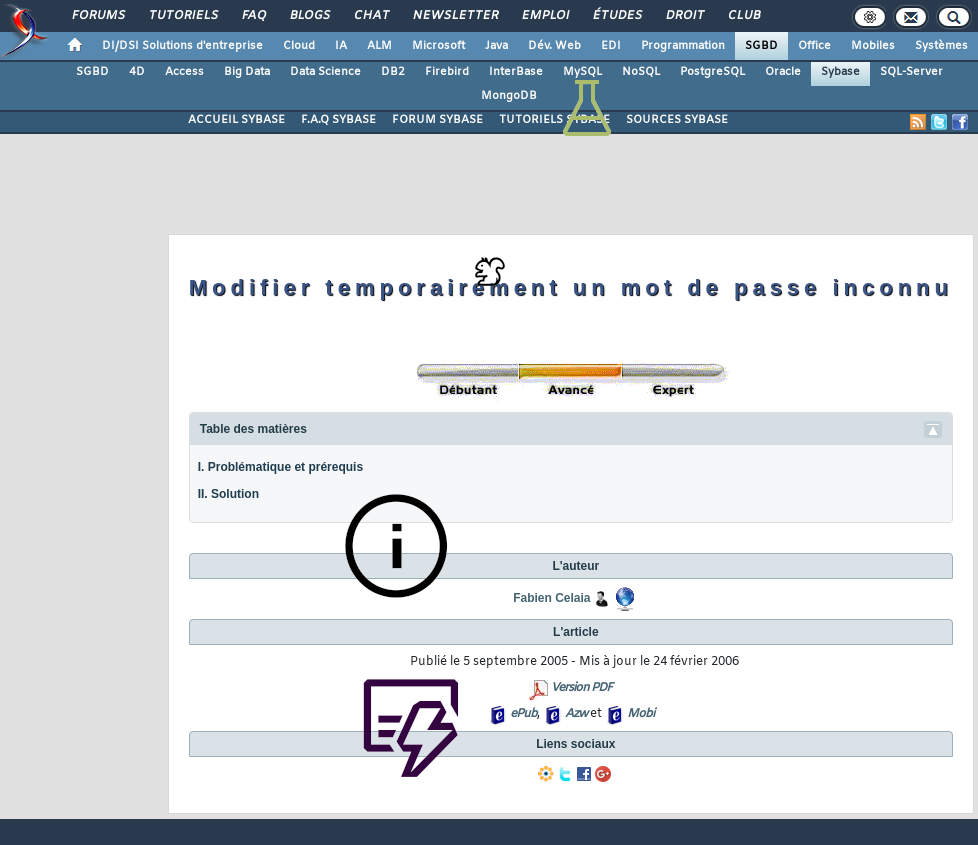 This screenshot has width=978, height=845. What do you see at coordinates (397, 546) in the screenshot?
I see `view more information or details` at bounding box center [397, 546].